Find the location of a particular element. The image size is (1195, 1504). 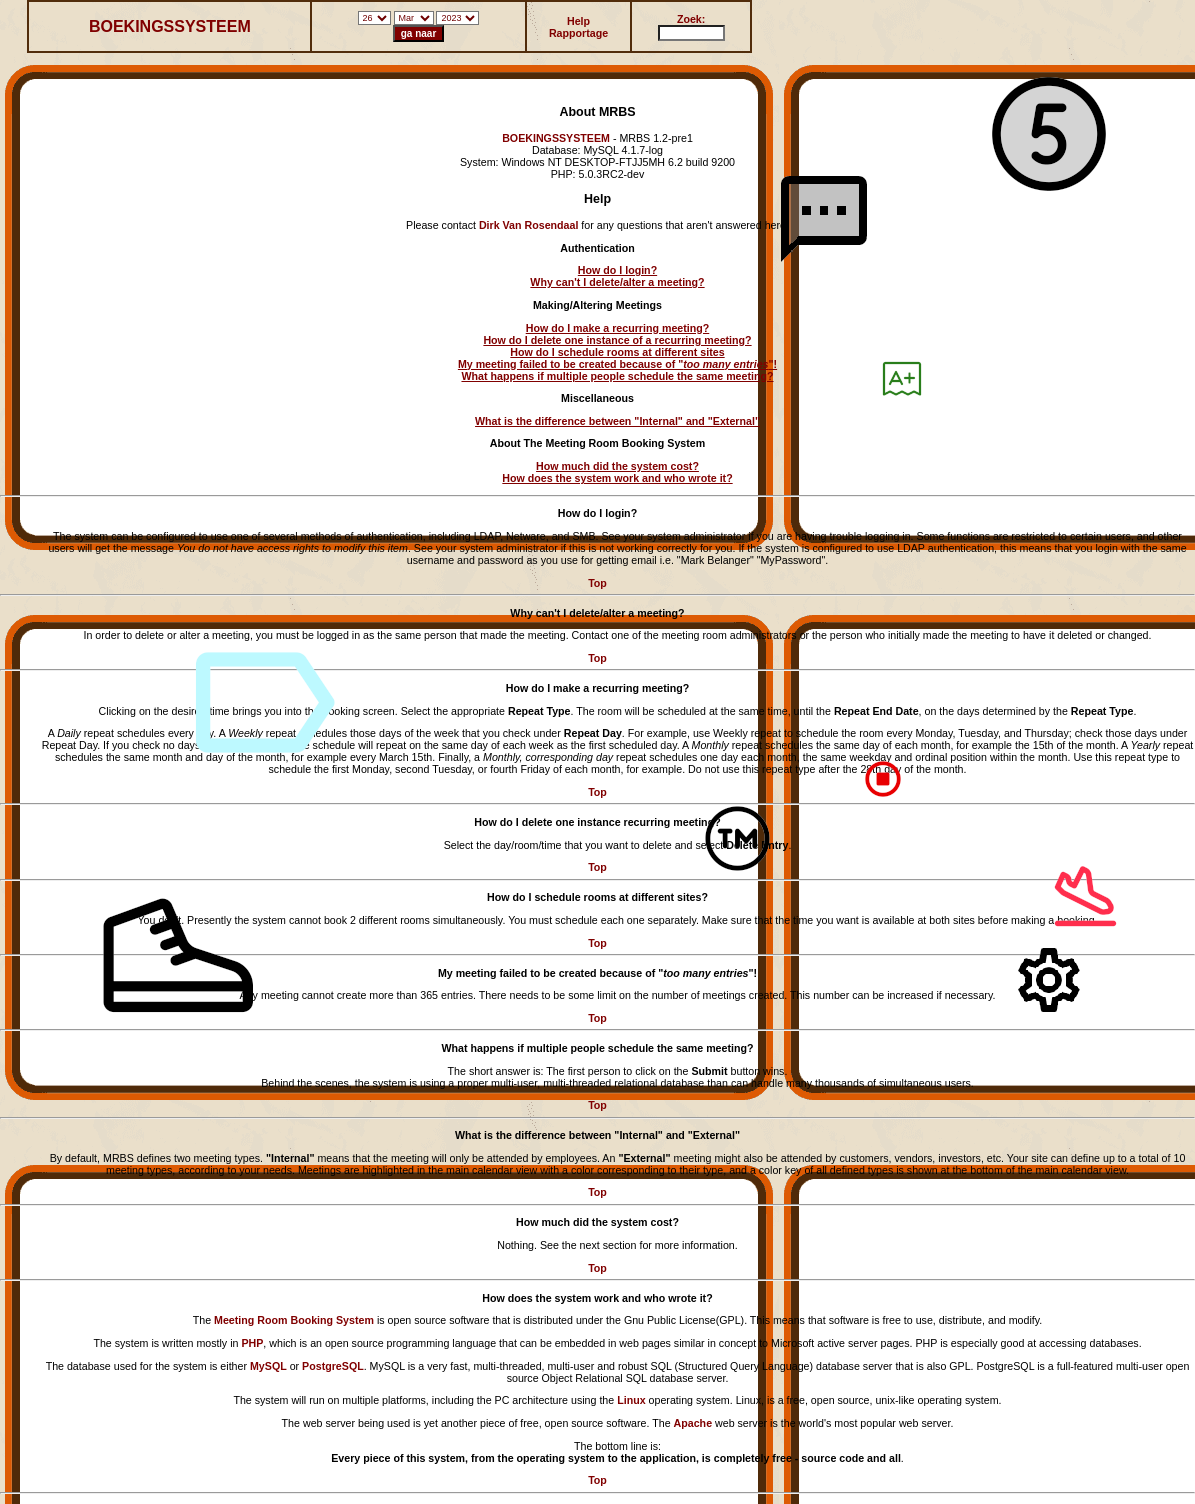

stop media playback is located at coordinates (883, 779).